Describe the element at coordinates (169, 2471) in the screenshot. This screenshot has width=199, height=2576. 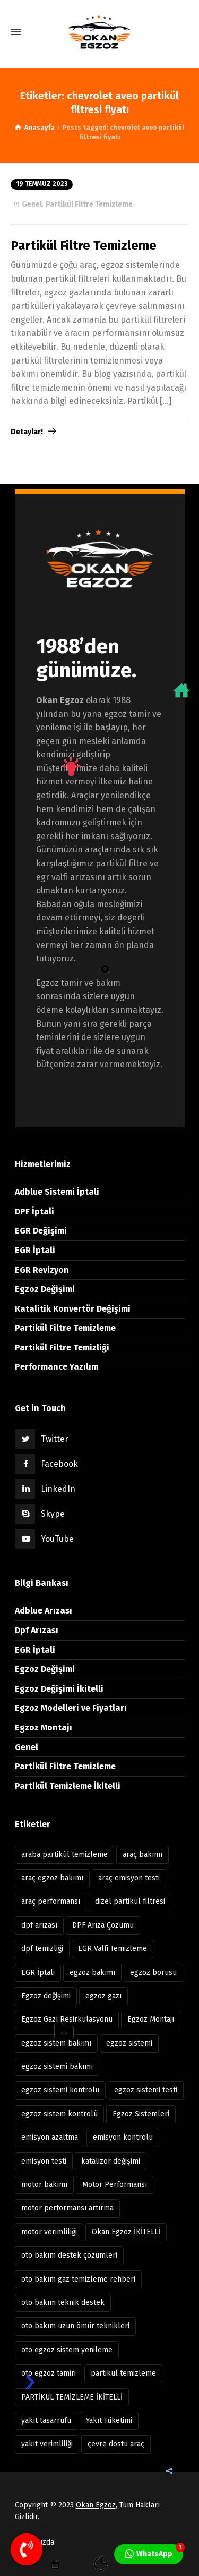
I see `share this content with others` at that location.